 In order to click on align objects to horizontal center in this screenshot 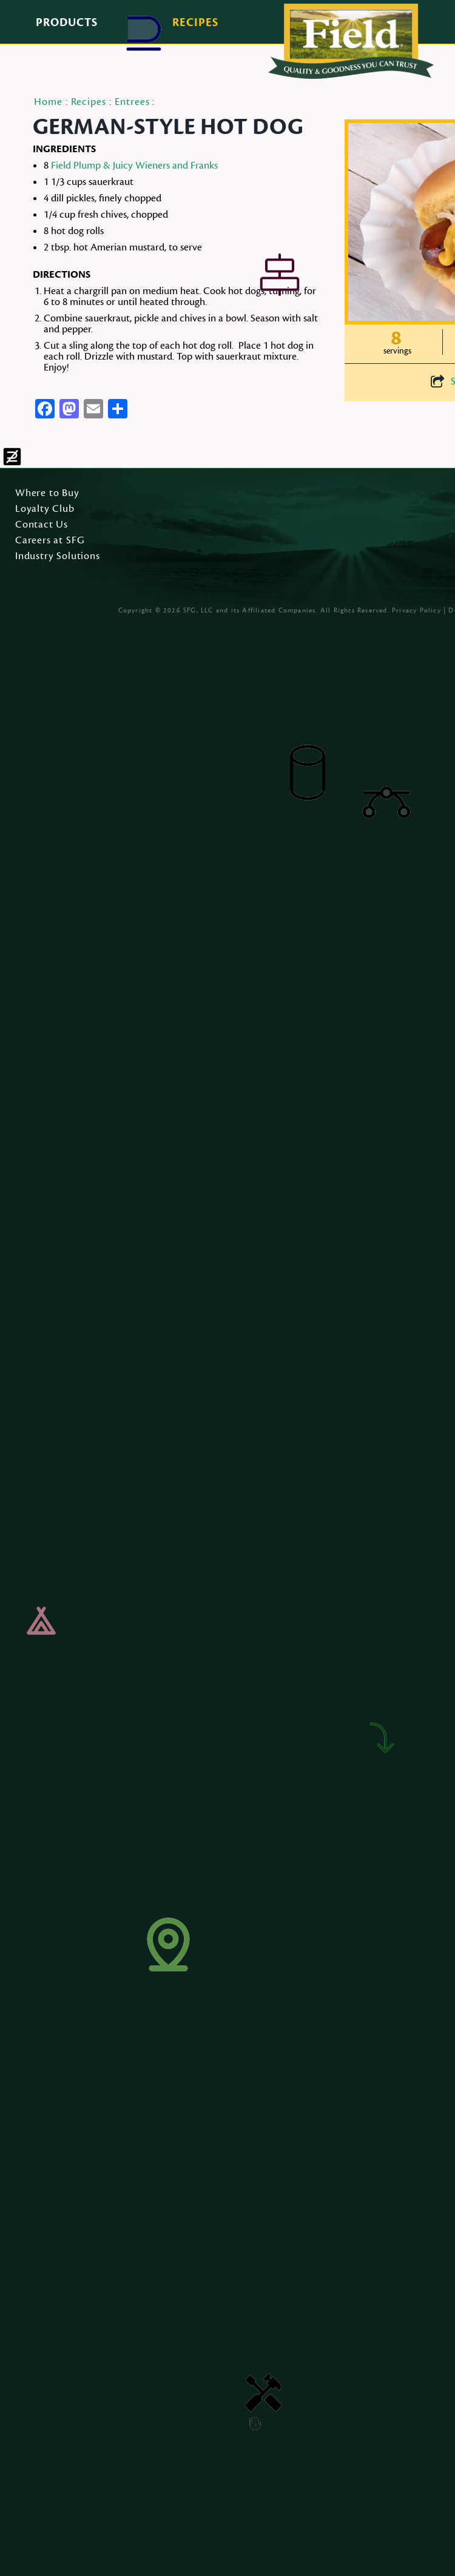, I will do `click(280, 275)`.